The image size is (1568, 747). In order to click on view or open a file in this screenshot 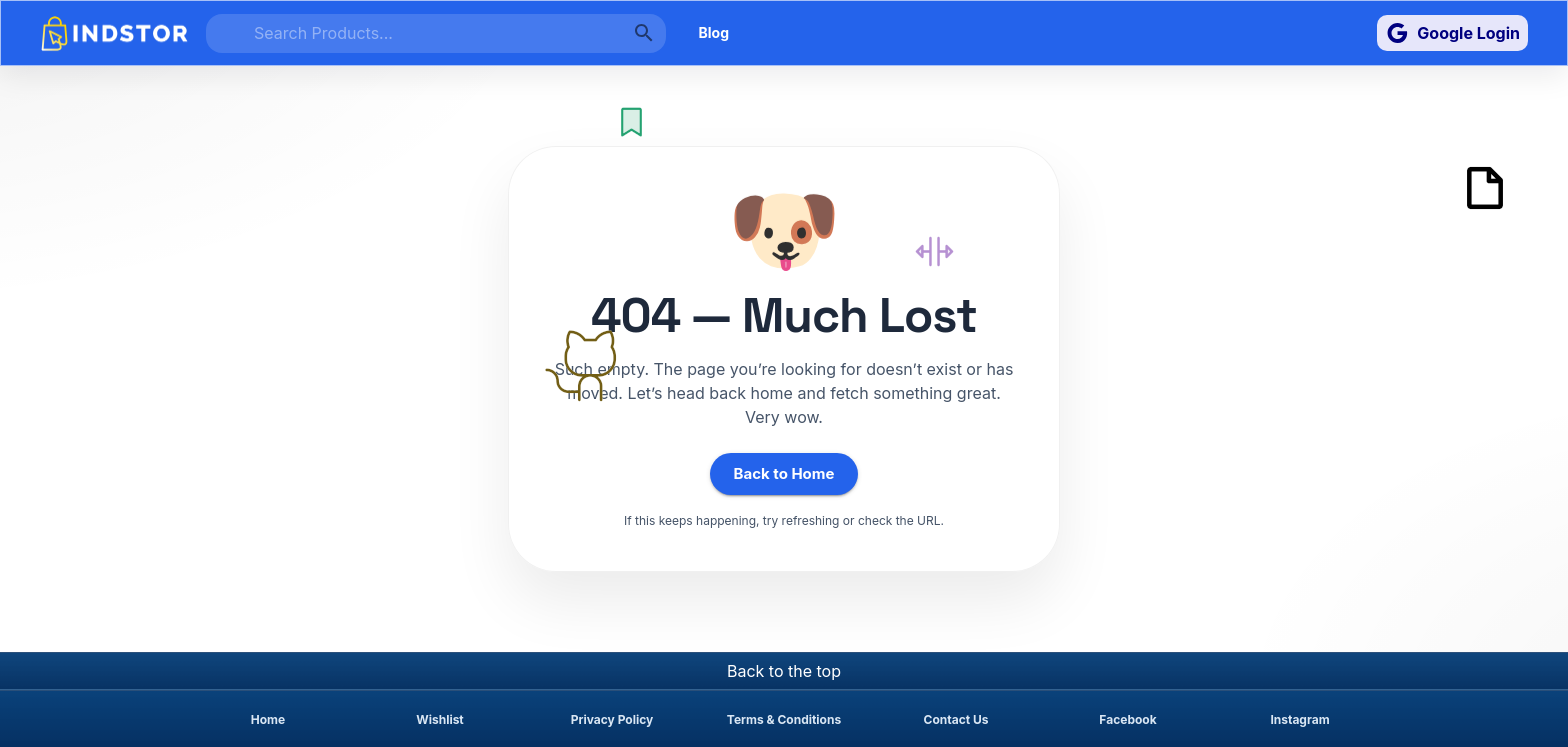, I will do `click(1485, 188)`.